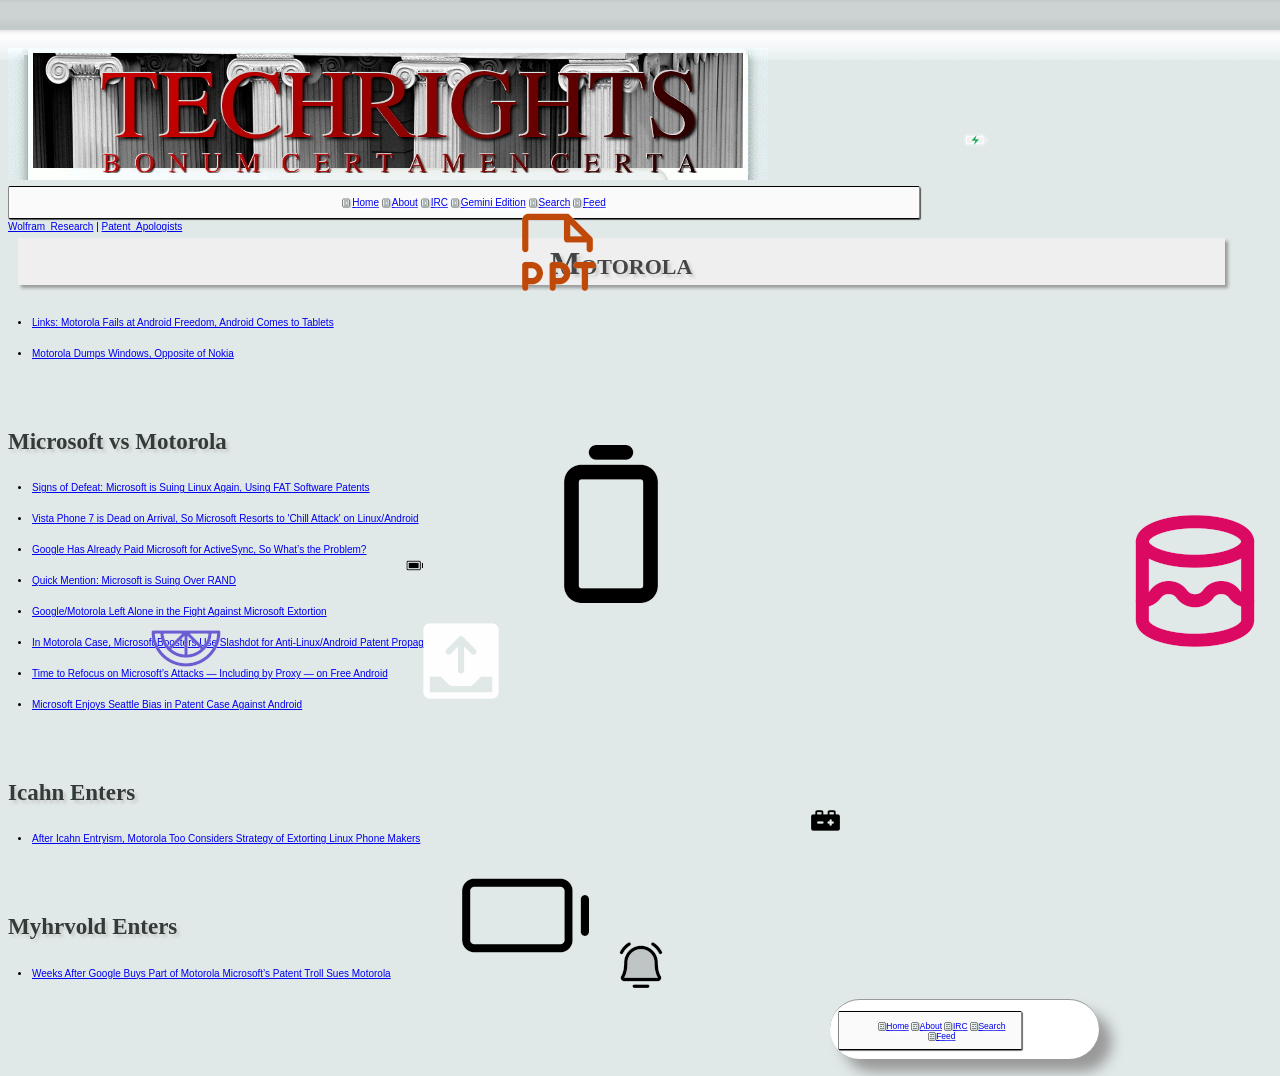 This screenshot has height=1076, width=1280. I want to click on indicates battery is empty or depleted, so click(611, 524).